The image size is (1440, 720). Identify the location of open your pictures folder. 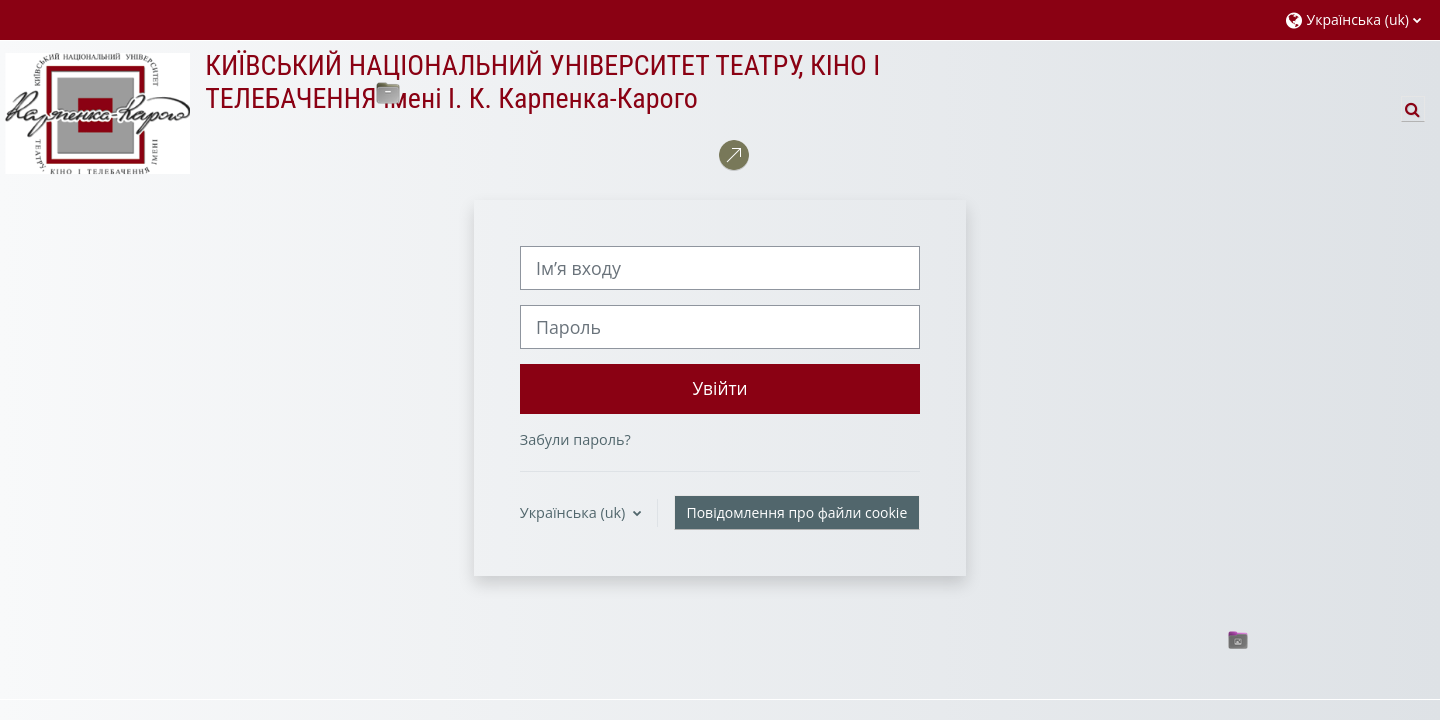
(1238, 640).